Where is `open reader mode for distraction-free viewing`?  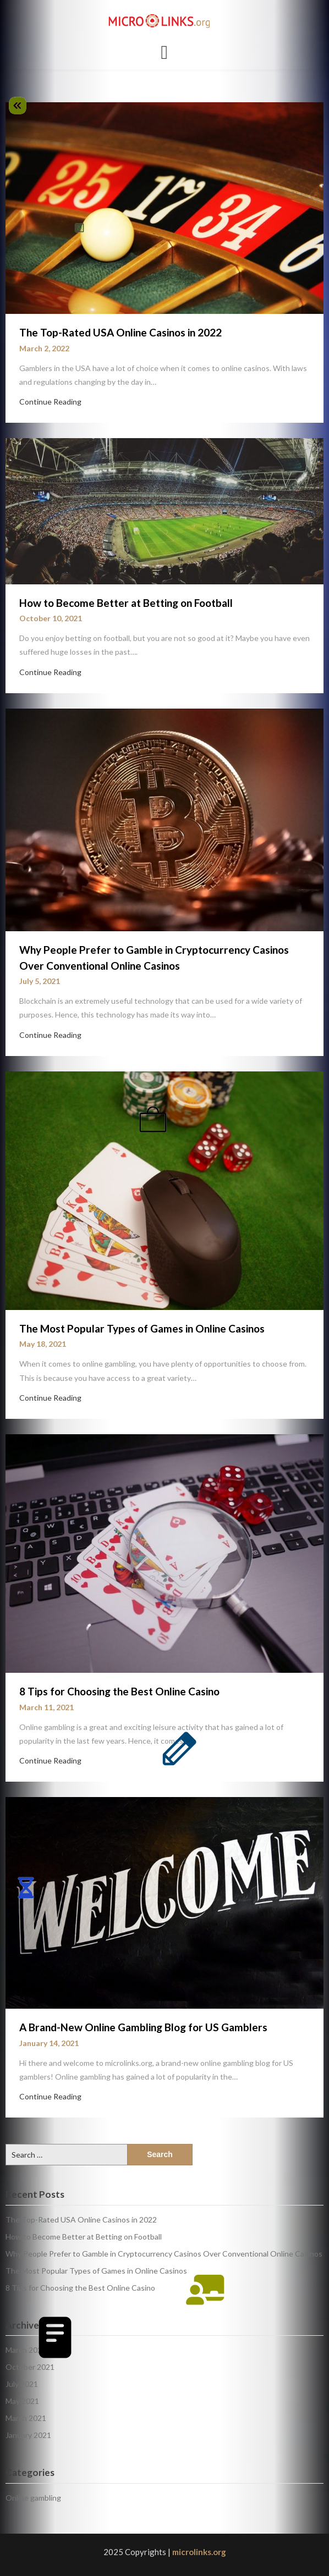
open reader mode for distraction-free viewing is located at coordinates (55, 2337).